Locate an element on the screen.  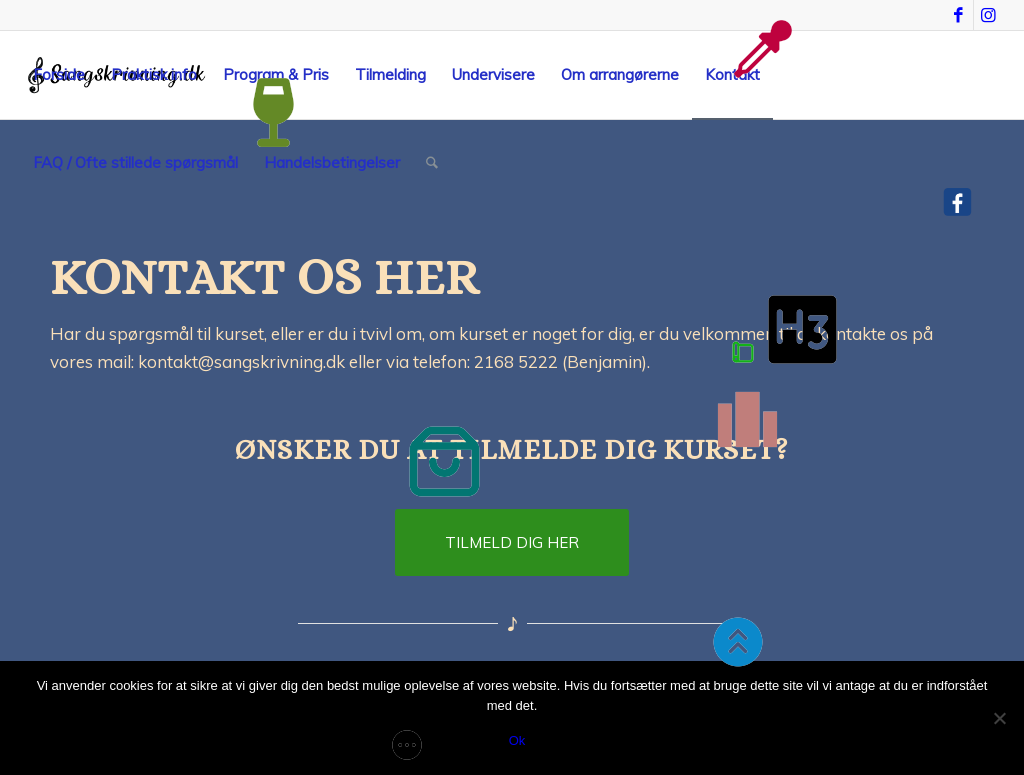
view rankings or leaderboard is located at coordinates (747, 419).